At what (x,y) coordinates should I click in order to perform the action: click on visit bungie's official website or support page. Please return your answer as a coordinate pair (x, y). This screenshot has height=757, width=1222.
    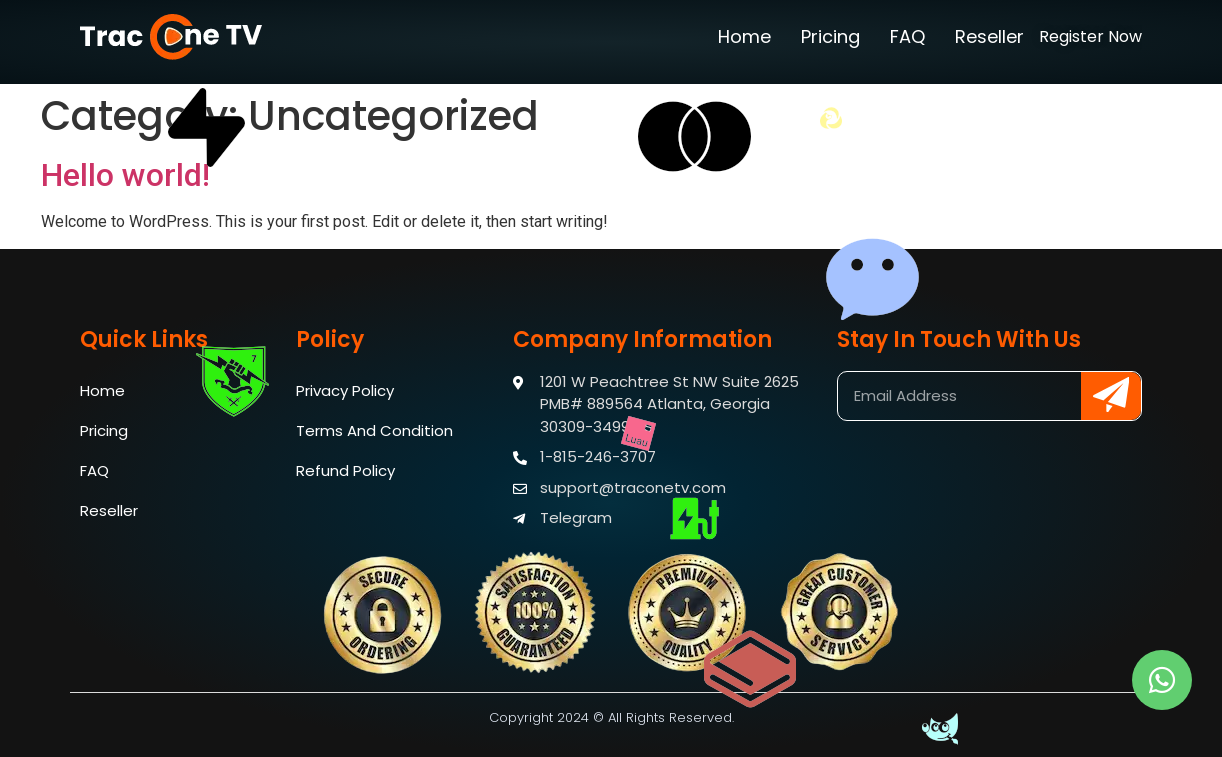
    Looking at the image, I should click on (232, 381).